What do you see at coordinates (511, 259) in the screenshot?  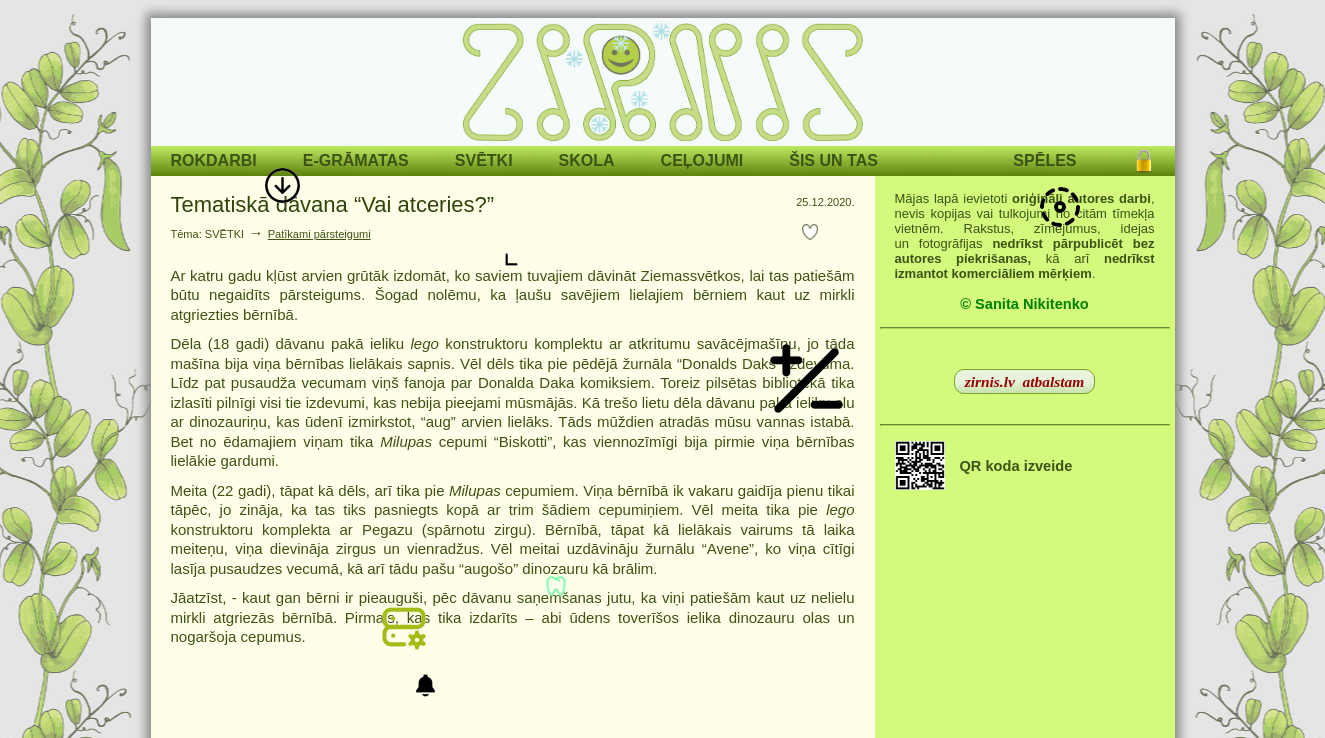 I see `navigate to the bottom-left corner` at bounding box center [511, 259].